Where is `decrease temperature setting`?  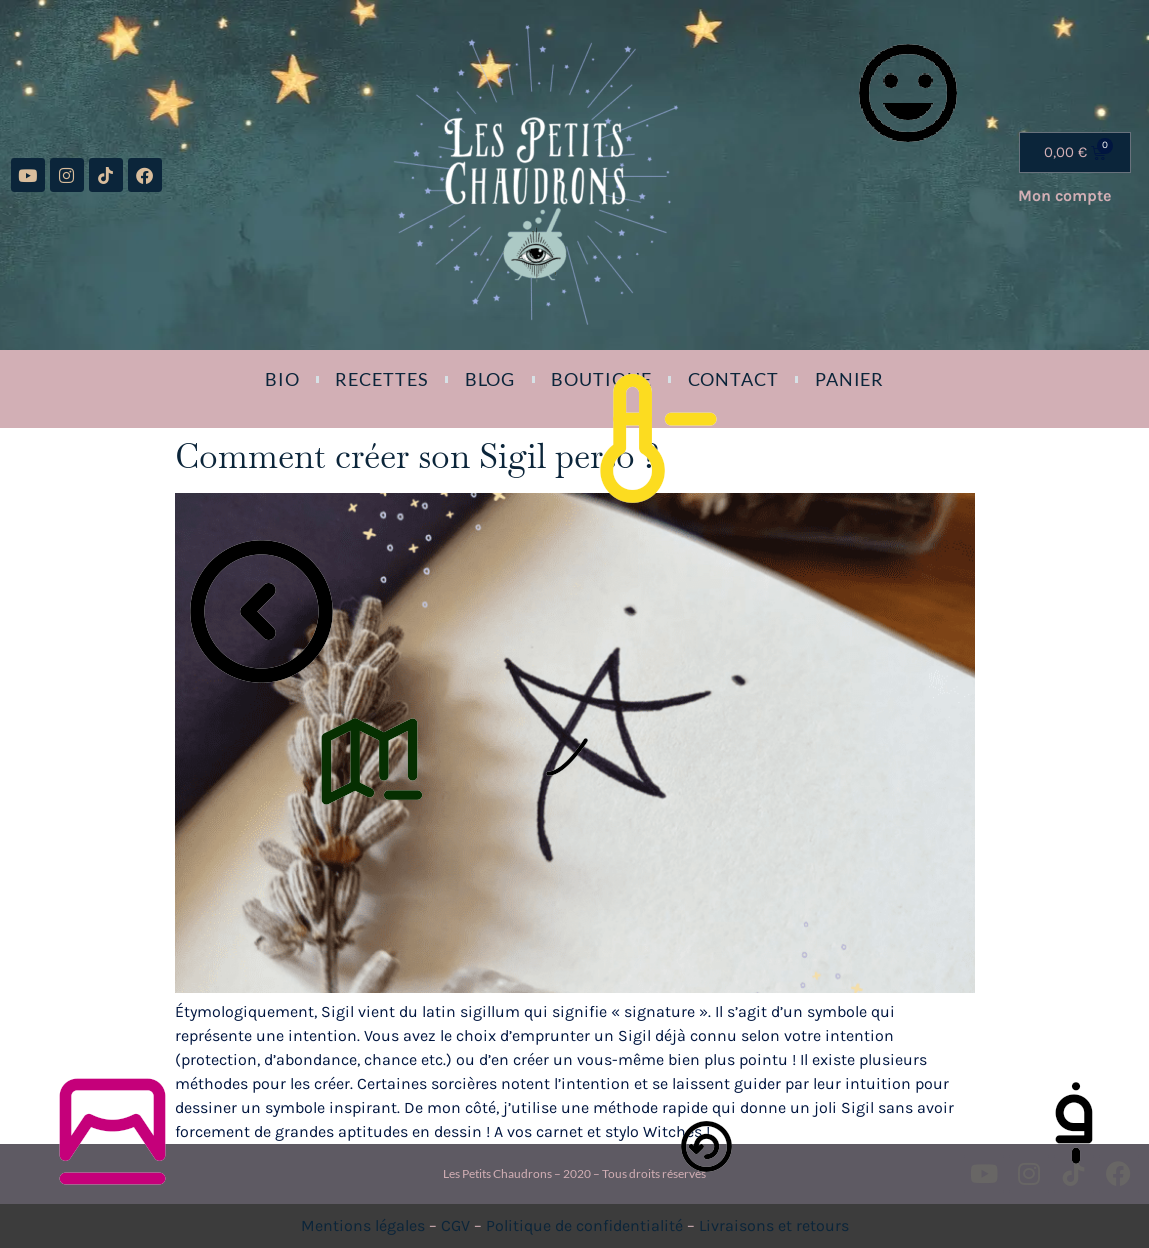
decrease temperature setting is located at coordinates (645, 438).